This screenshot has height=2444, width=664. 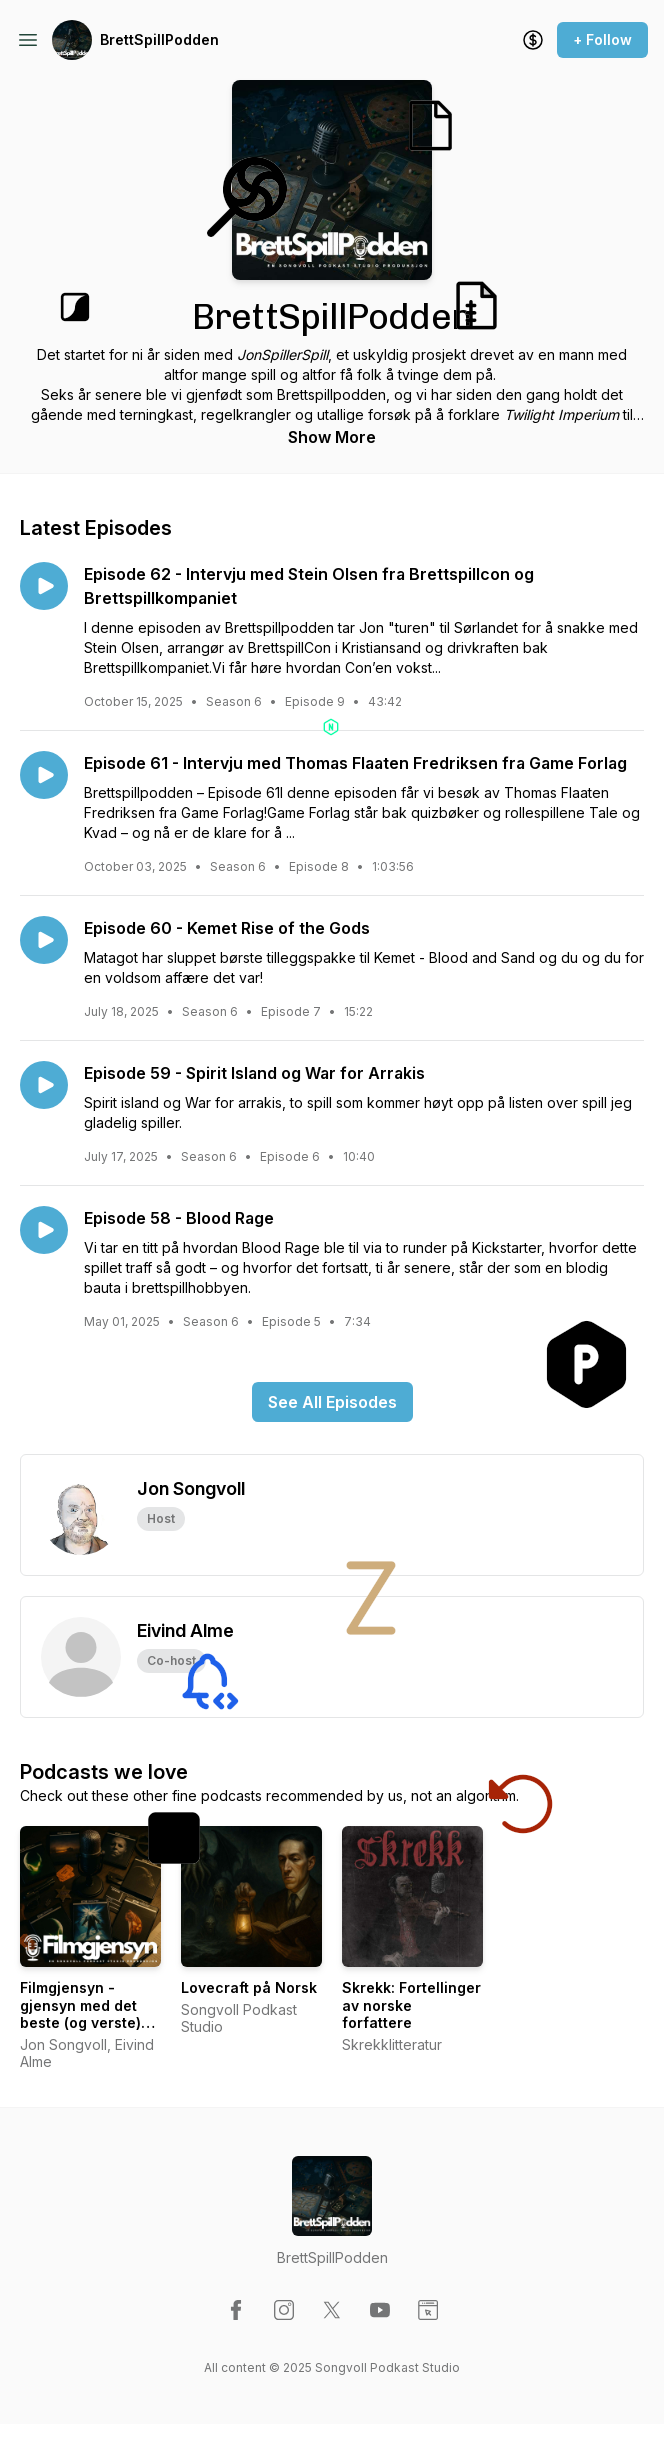 I want to click on stop media playback, so click(x=174, y=1838).